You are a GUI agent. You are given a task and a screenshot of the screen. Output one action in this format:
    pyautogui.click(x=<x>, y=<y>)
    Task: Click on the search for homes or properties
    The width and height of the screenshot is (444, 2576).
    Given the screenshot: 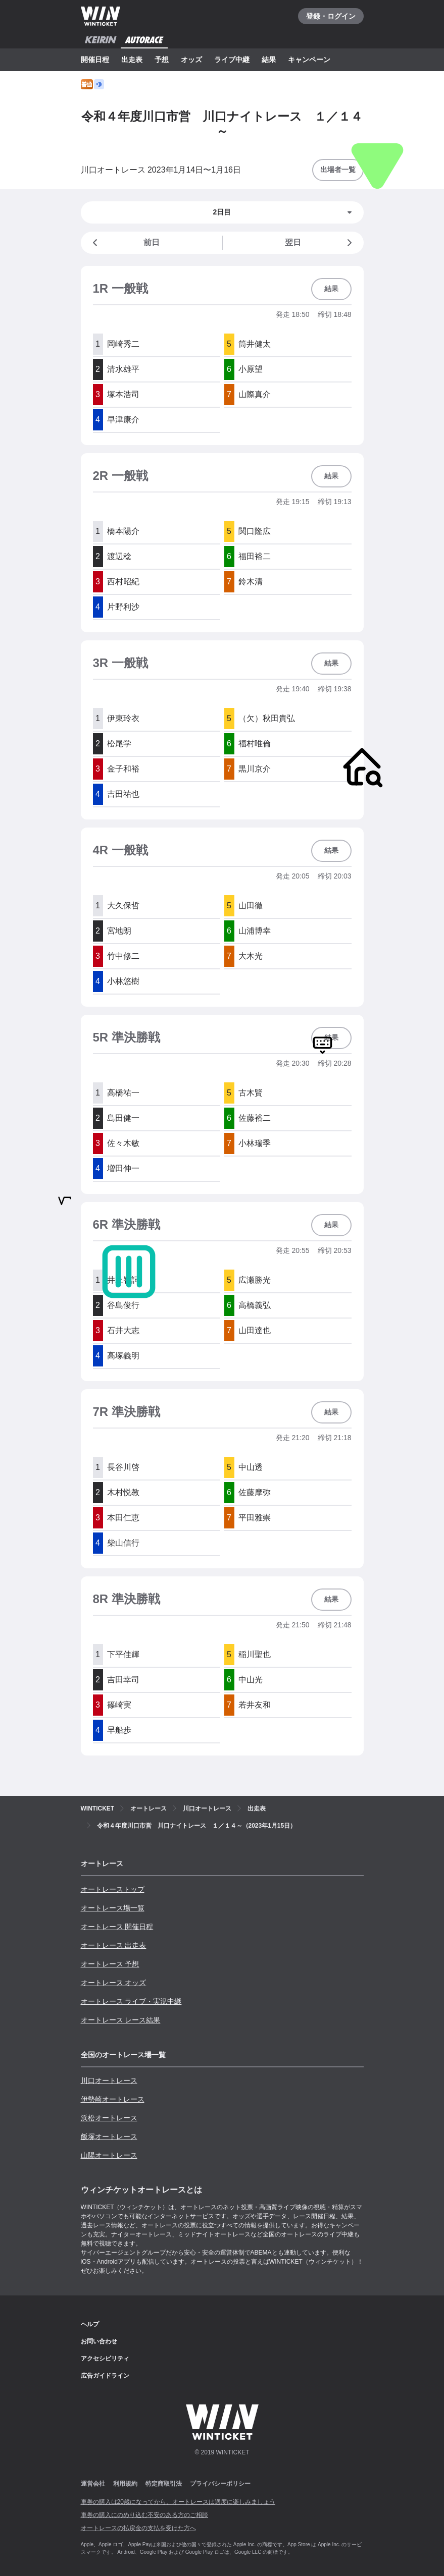 What is the action you would take?
    pyautogui.click(x=362, y=766)
    